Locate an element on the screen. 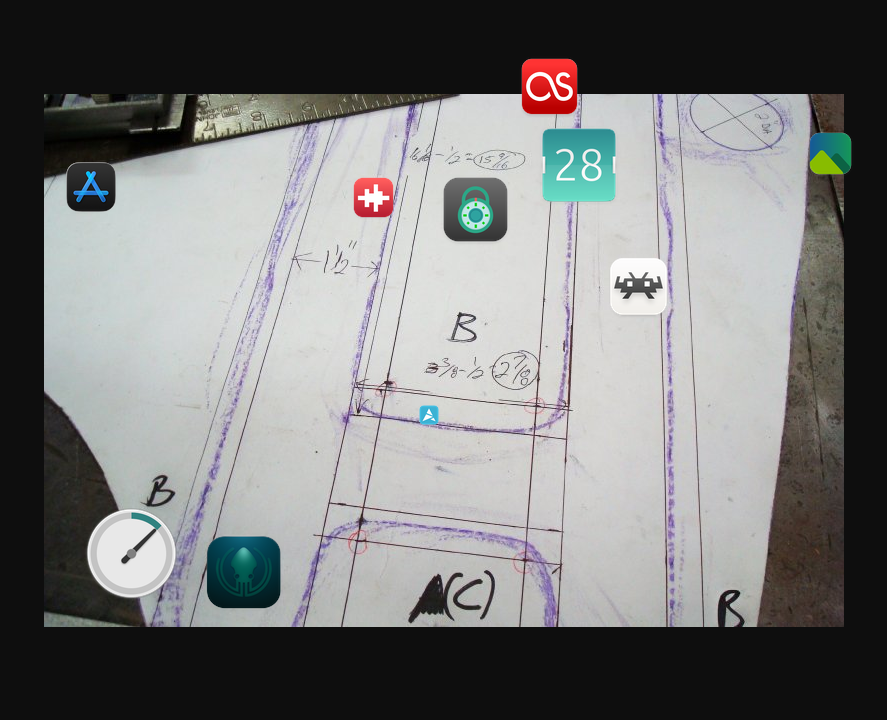  open xpano panorama stitching app is located at coordinates (830, 153).